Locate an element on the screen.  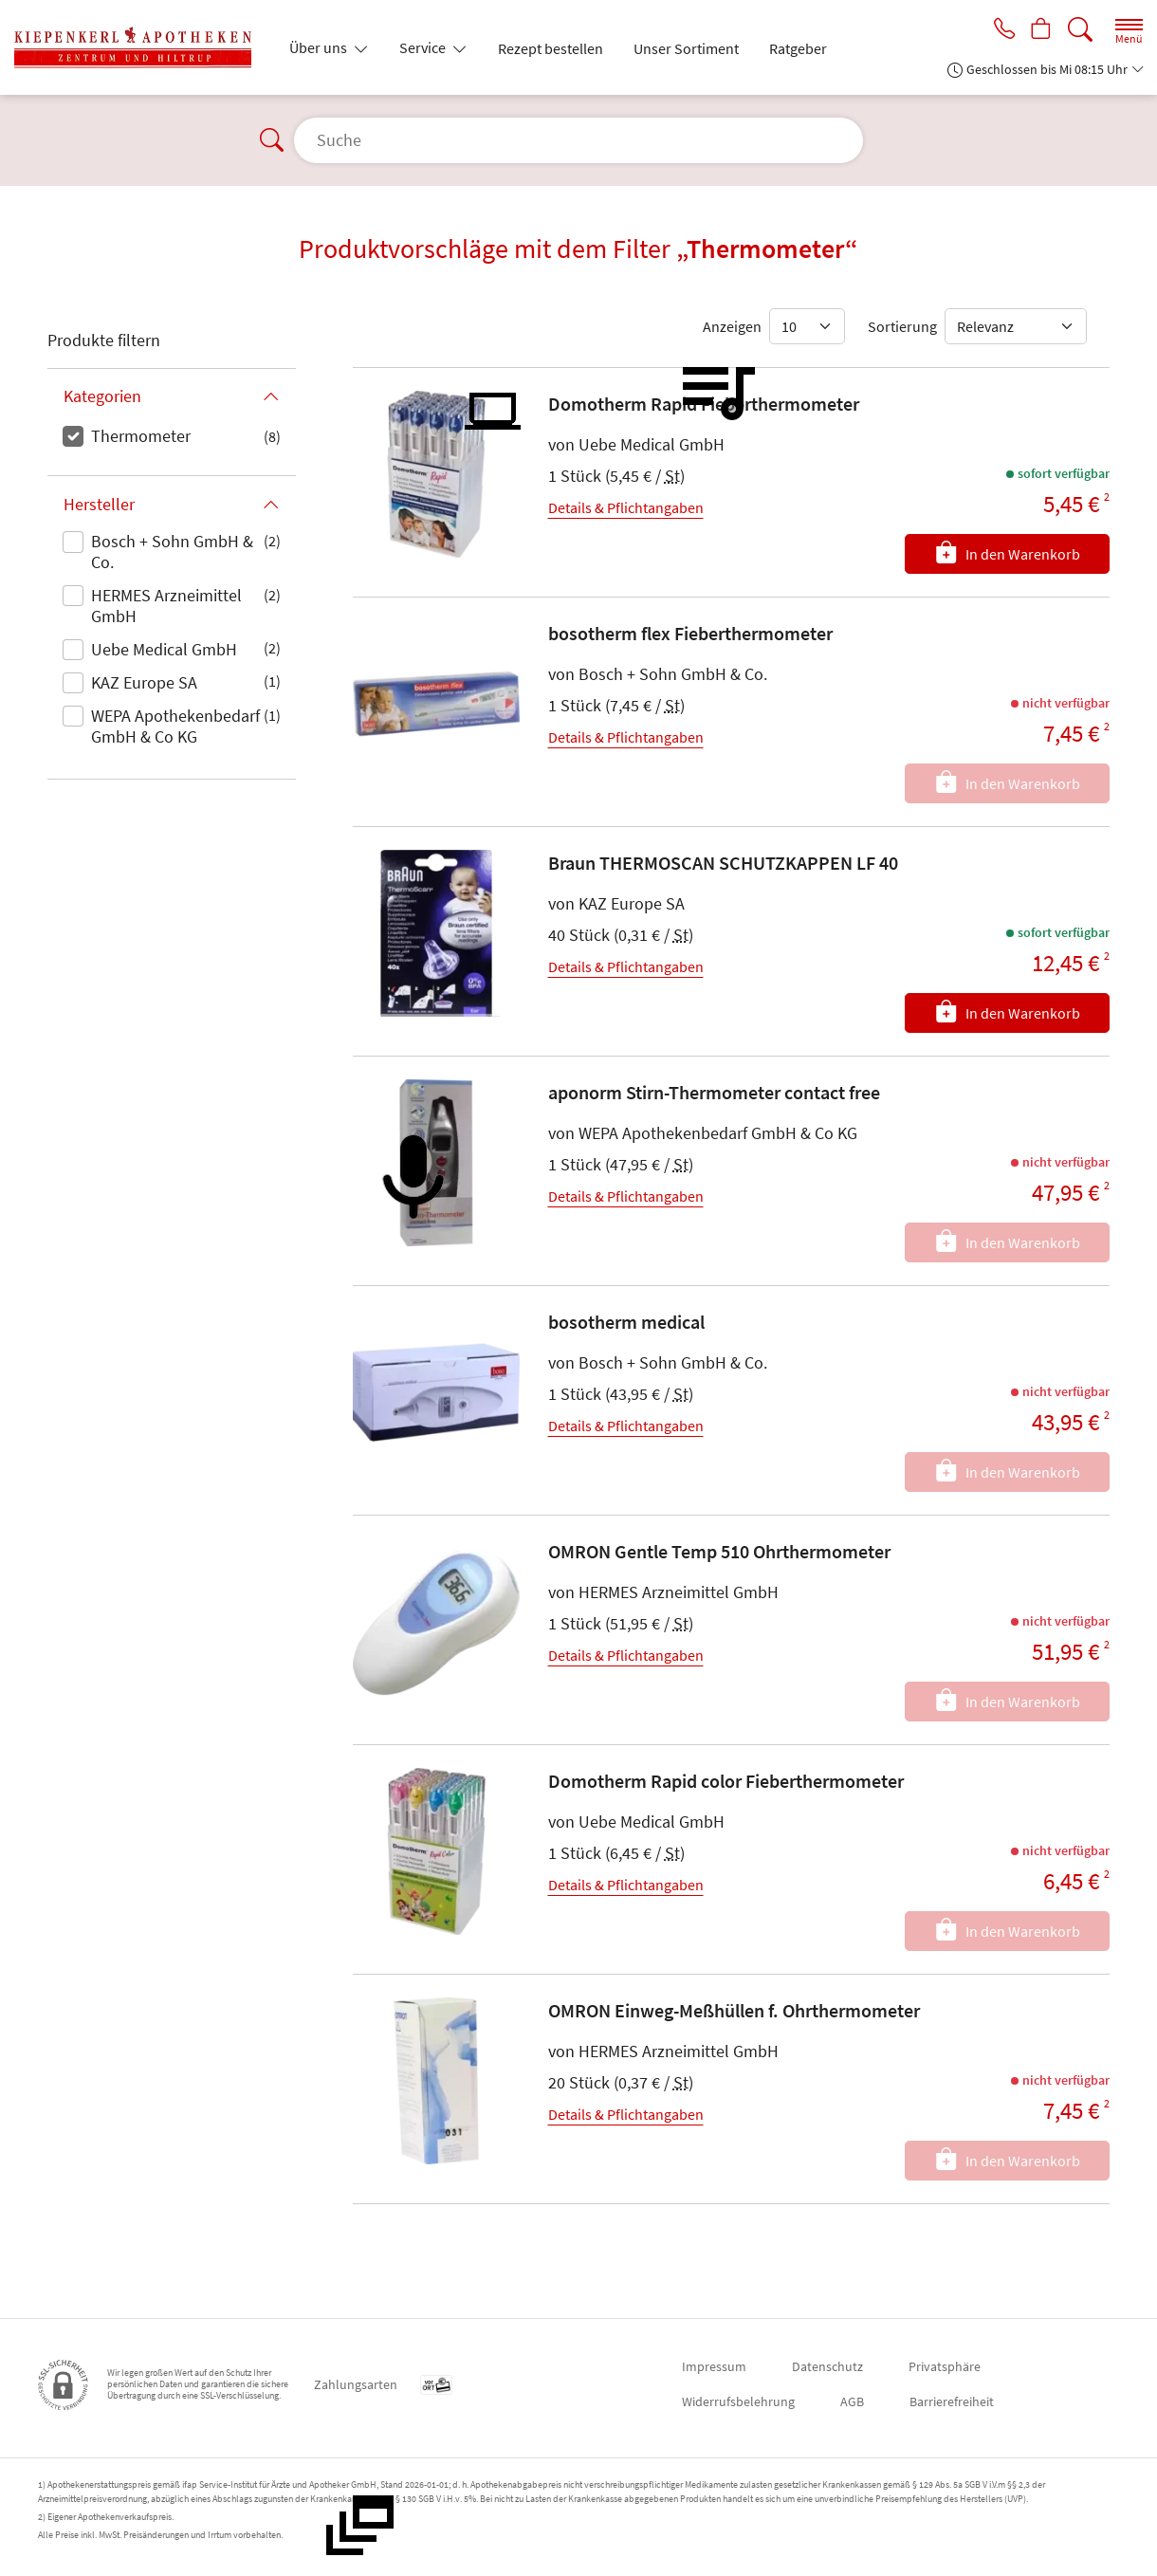
tap to start voice recording is located at coordinates (413, 1179).